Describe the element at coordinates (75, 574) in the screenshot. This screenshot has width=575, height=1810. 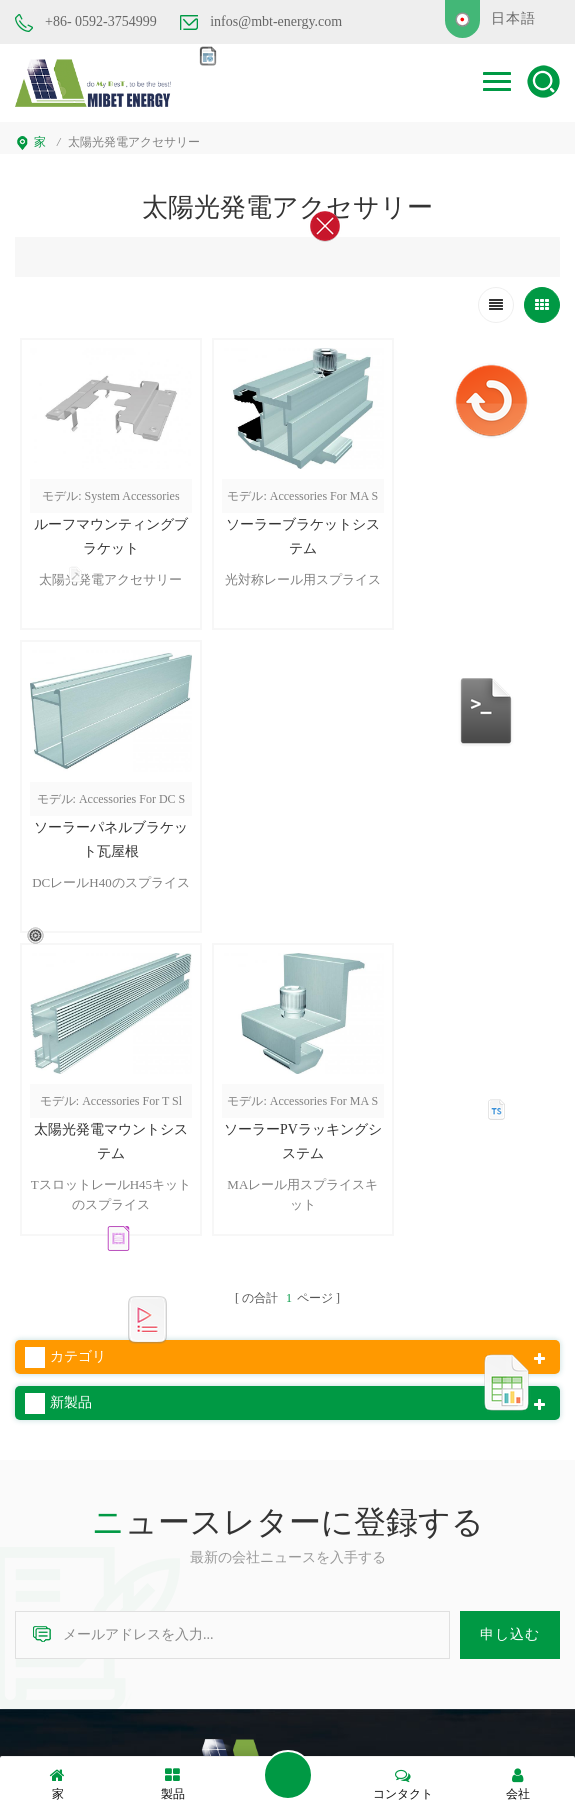
I see `makefile document used for build automation` at that location.